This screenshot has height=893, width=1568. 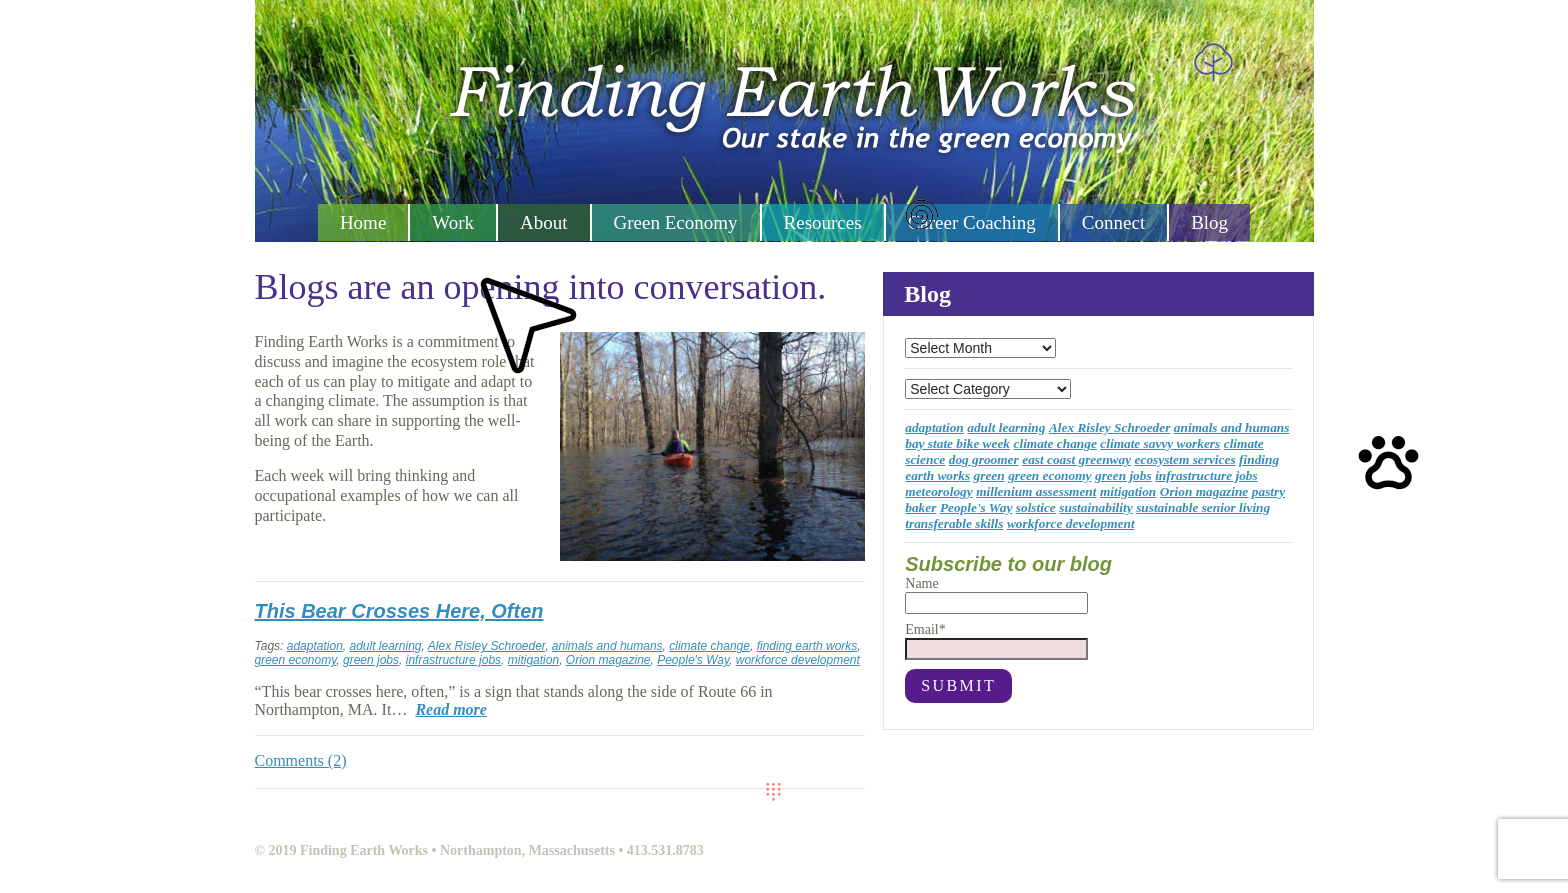 What do you see at coordinates (773, 791) in the screenshot?
I see `open numeric keypad for input` at bounding box center [773, 791].